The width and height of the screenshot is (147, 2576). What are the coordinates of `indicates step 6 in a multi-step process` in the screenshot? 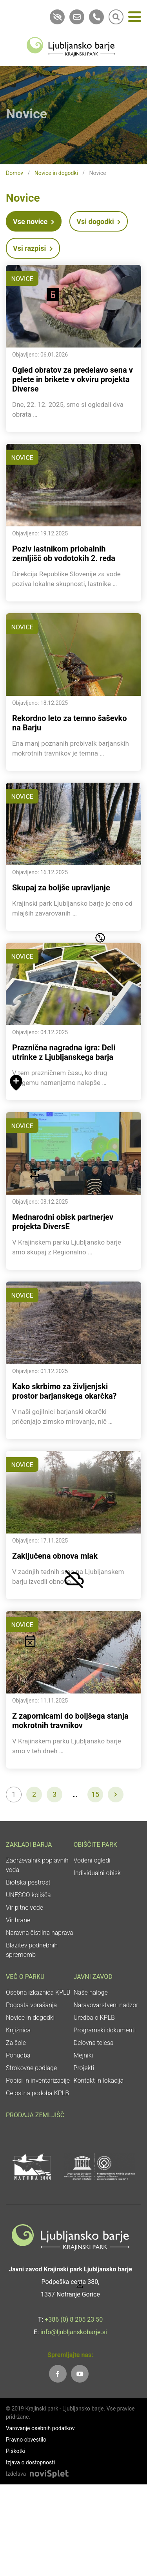 It's located at (53, 294).